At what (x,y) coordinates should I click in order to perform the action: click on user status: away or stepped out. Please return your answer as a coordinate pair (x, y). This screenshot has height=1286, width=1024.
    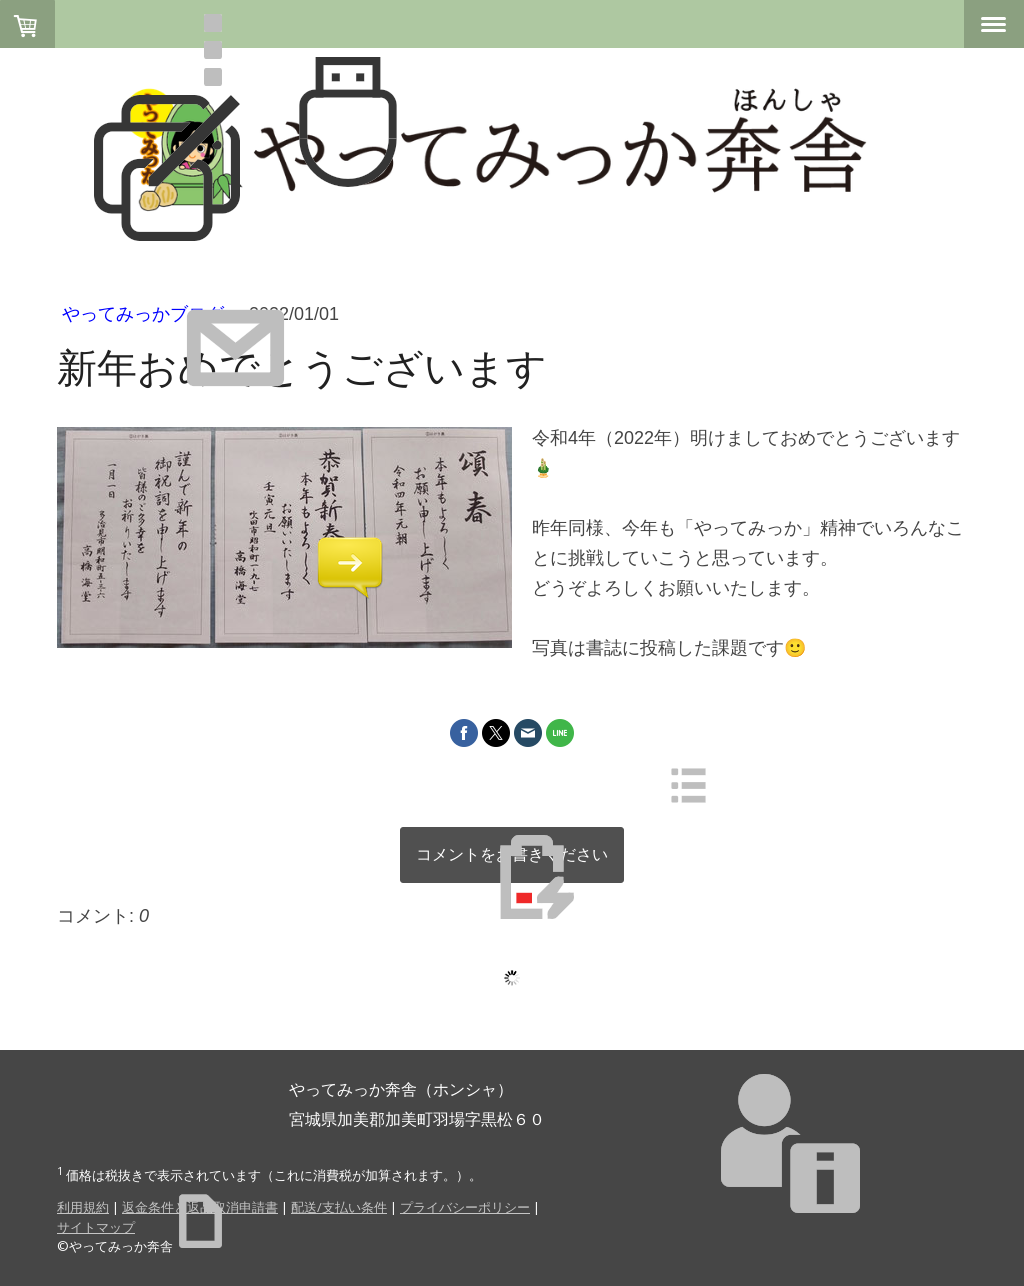
    Looking at the image, I should click on (350, 567).